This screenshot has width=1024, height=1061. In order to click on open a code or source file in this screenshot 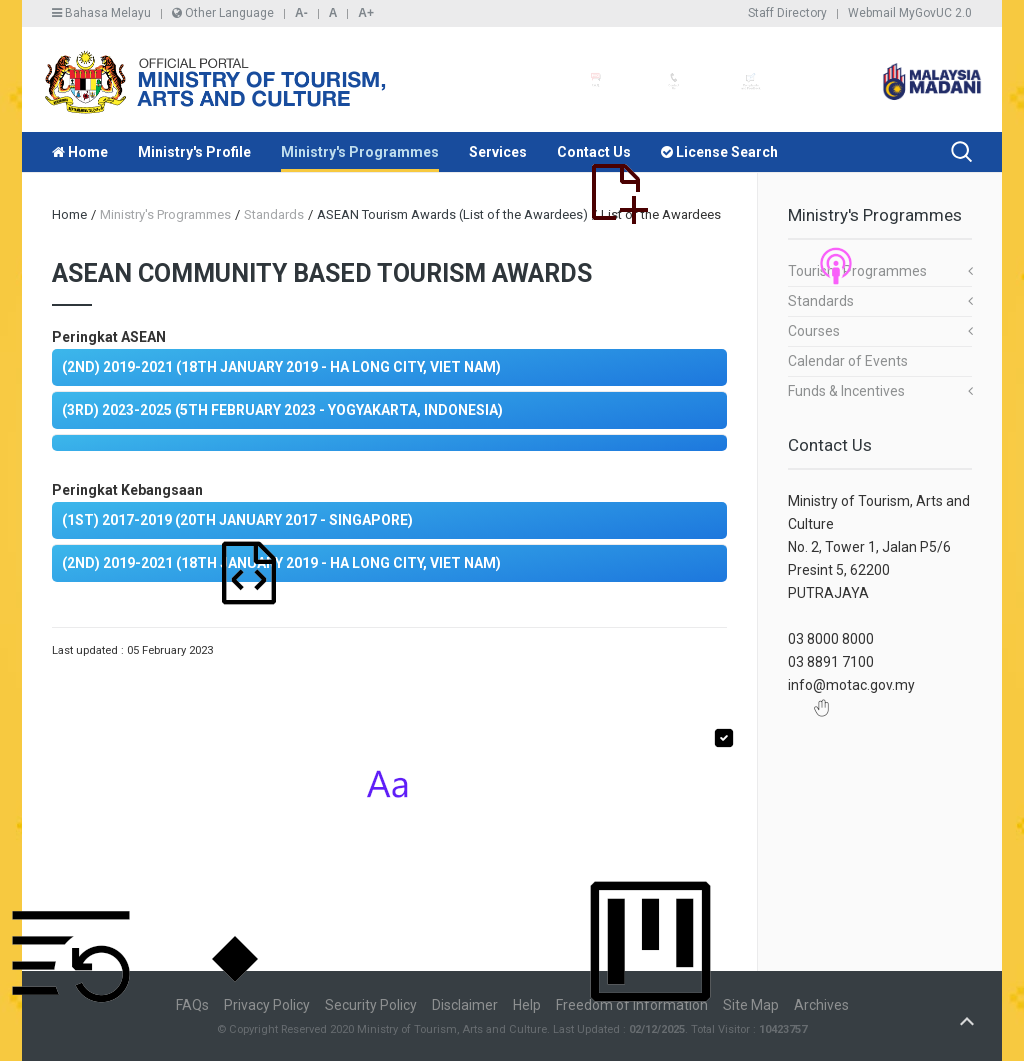, I will do `click(249, 573)`.